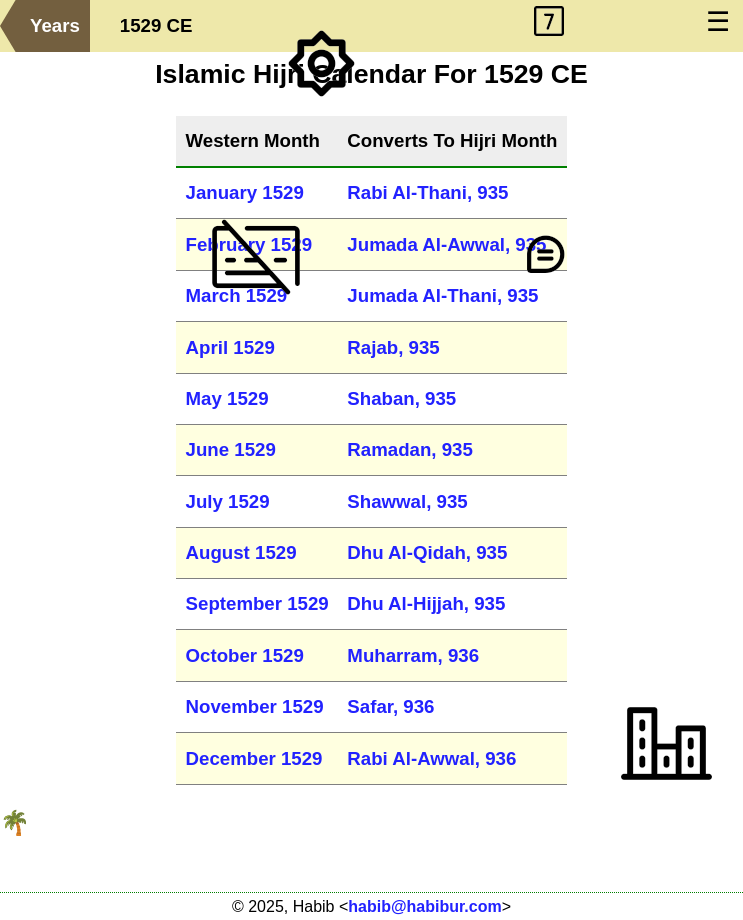 The height and width of the screenshot is (920, 743). I want to click on select or input the number seven, so click(549, 21).